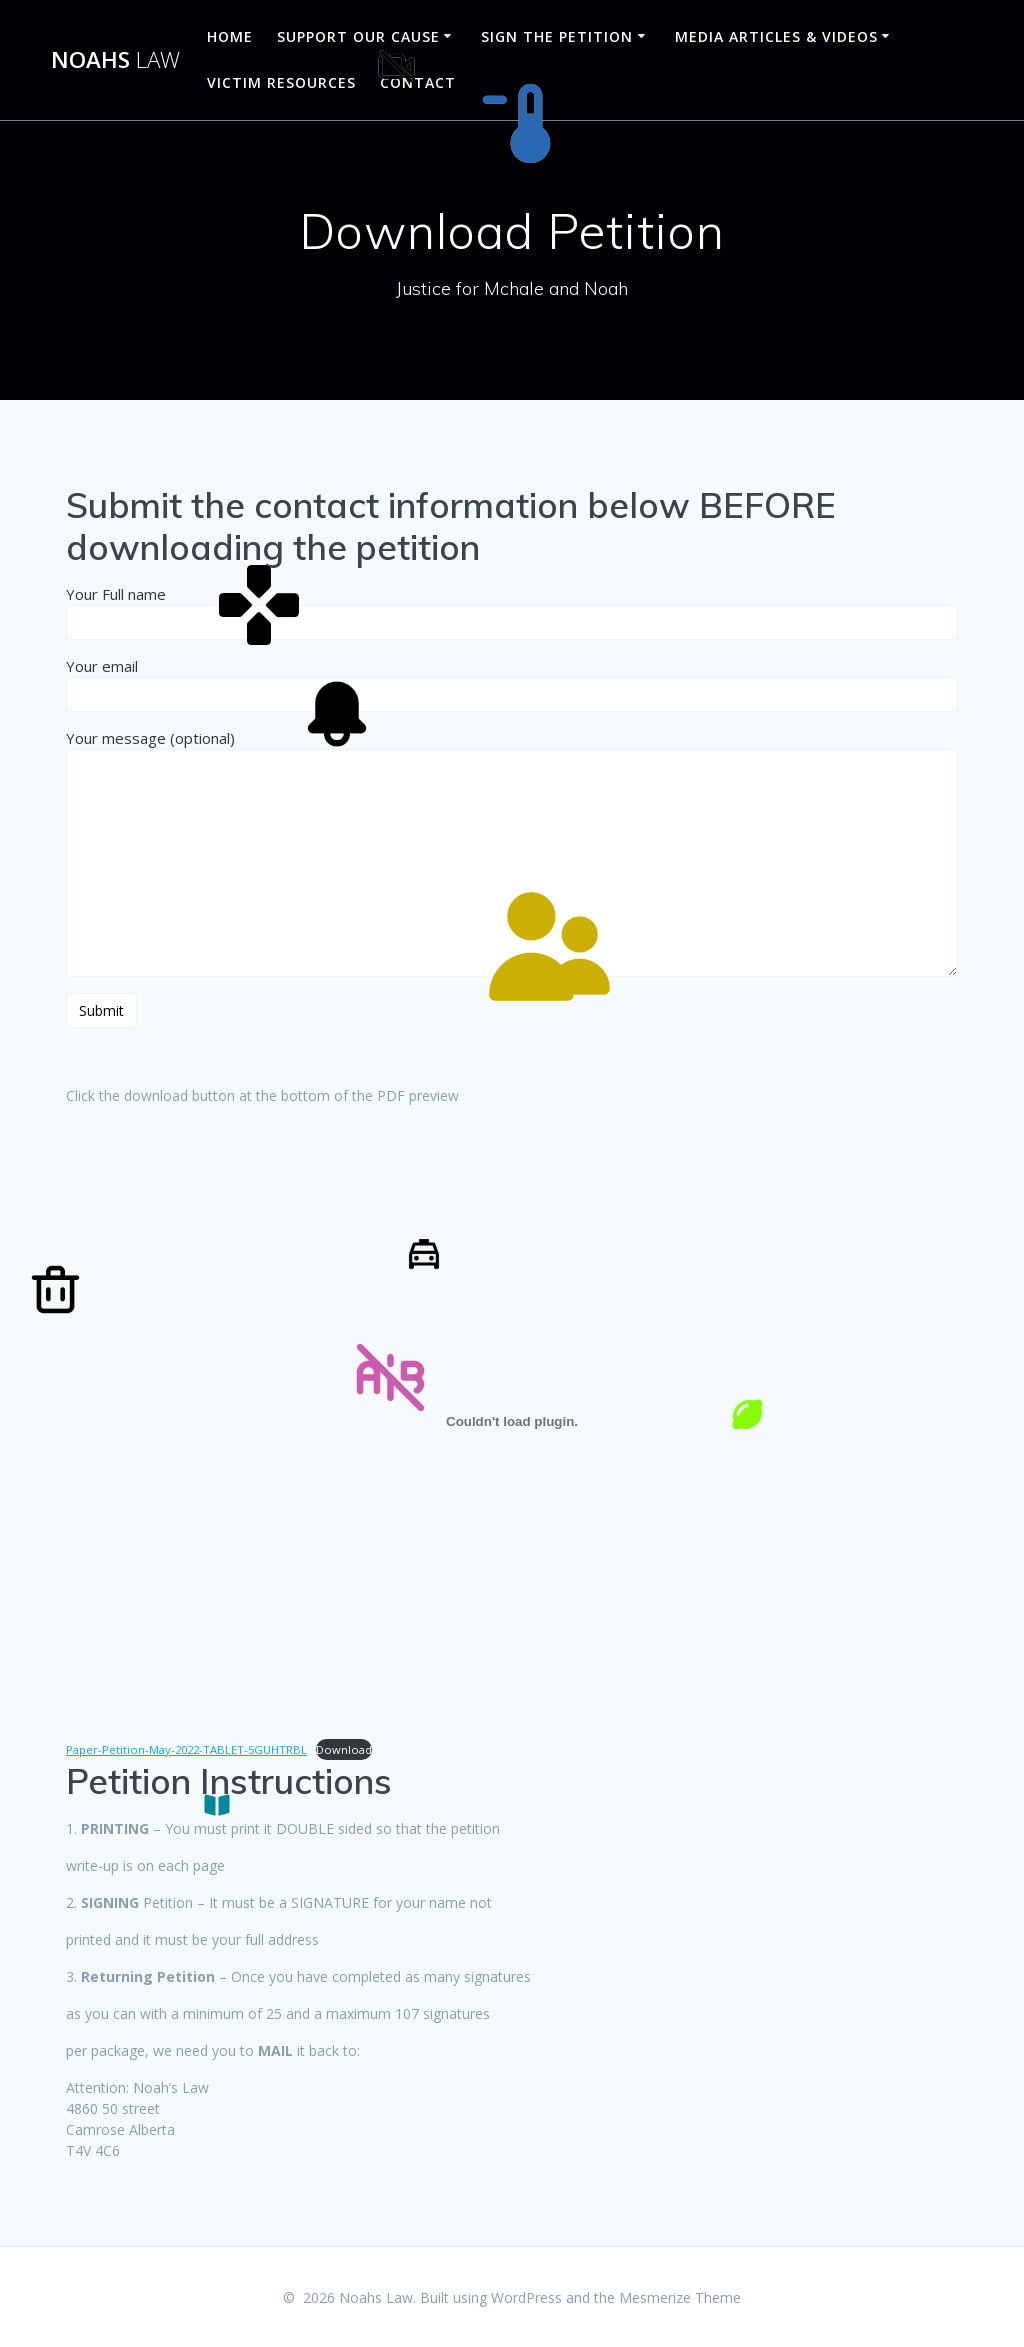  What do you see at coordinates (424, 1254) in the screenshot?
I see `request a taxi or rideshare` at bounding box center [424, 1254].